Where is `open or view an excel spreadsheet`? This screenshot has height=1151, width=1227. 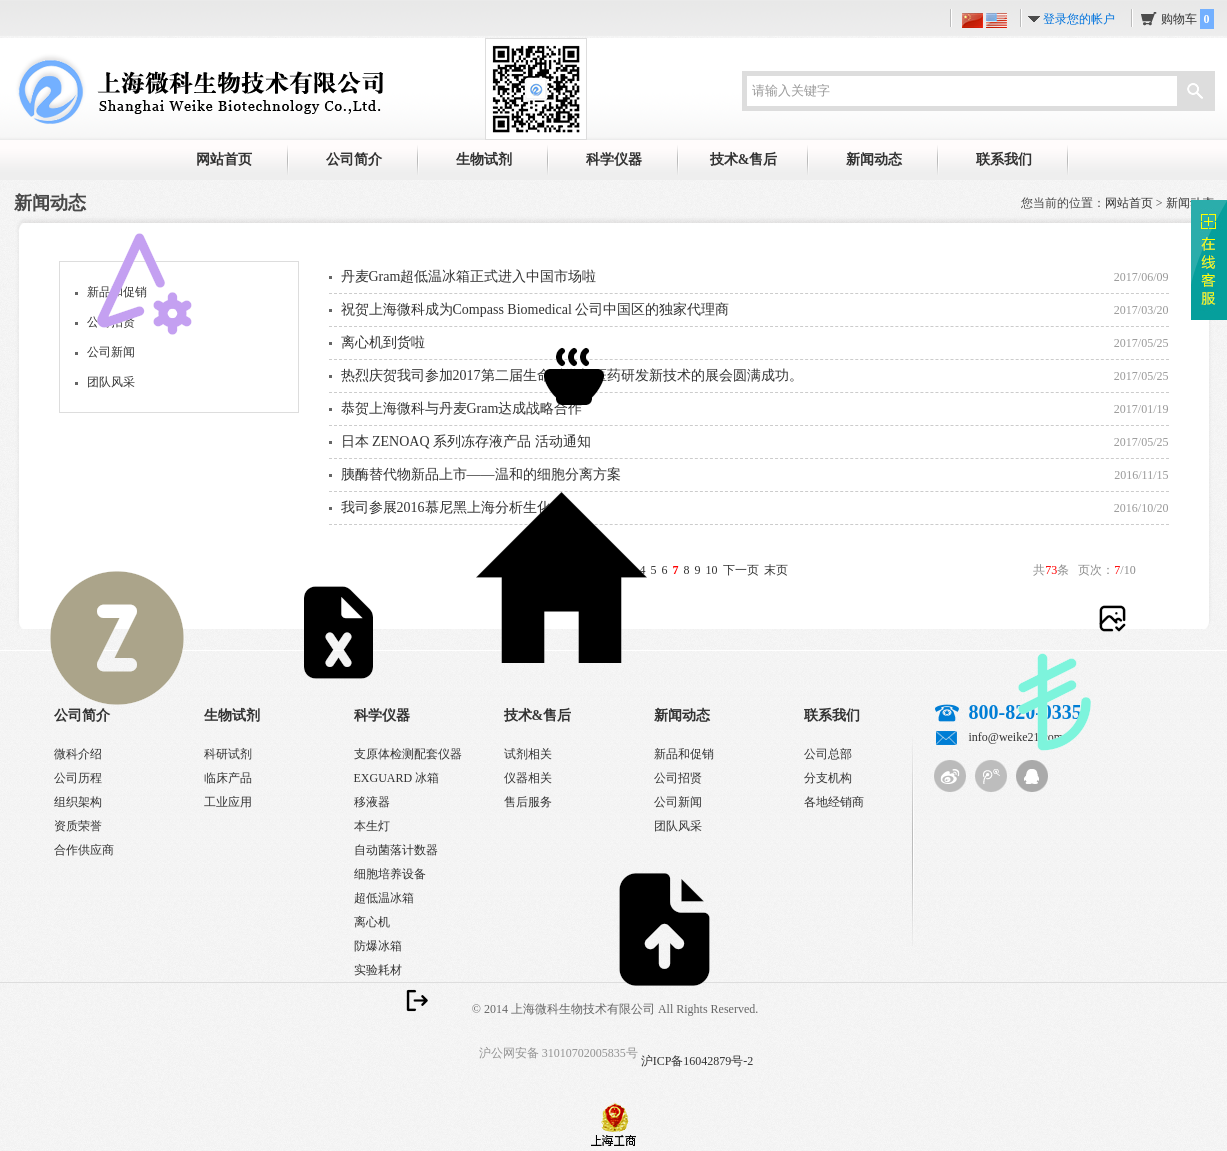
open or view an excel spreadsheet is located at coordinates (338, 632).